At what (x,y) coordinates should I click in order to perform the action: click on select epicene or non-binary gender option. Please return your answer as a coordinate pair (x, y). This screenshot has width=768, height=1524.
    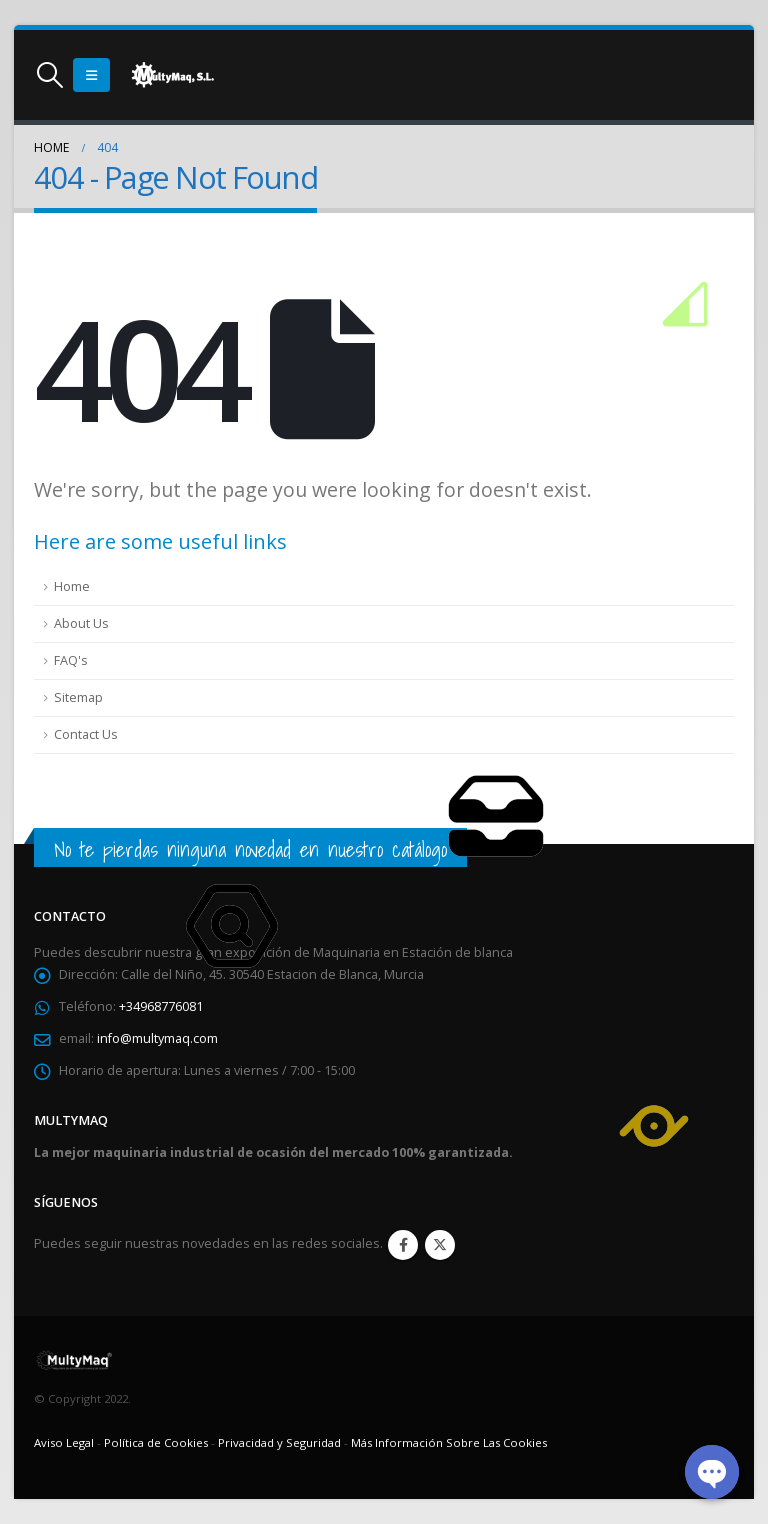
    Looking at the image, I should click on (654, 1126).